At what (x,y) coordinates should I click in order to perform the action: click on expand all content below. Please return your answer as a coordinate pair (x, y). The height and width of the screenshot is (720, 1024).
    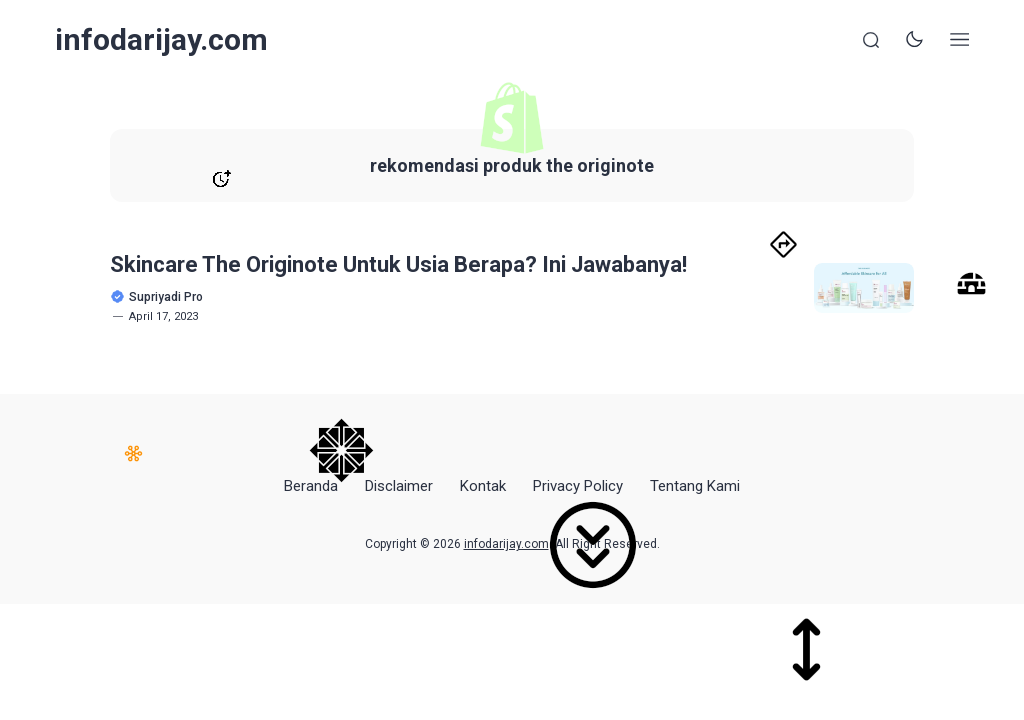
    Looking at the image, I should click on (593, 545).